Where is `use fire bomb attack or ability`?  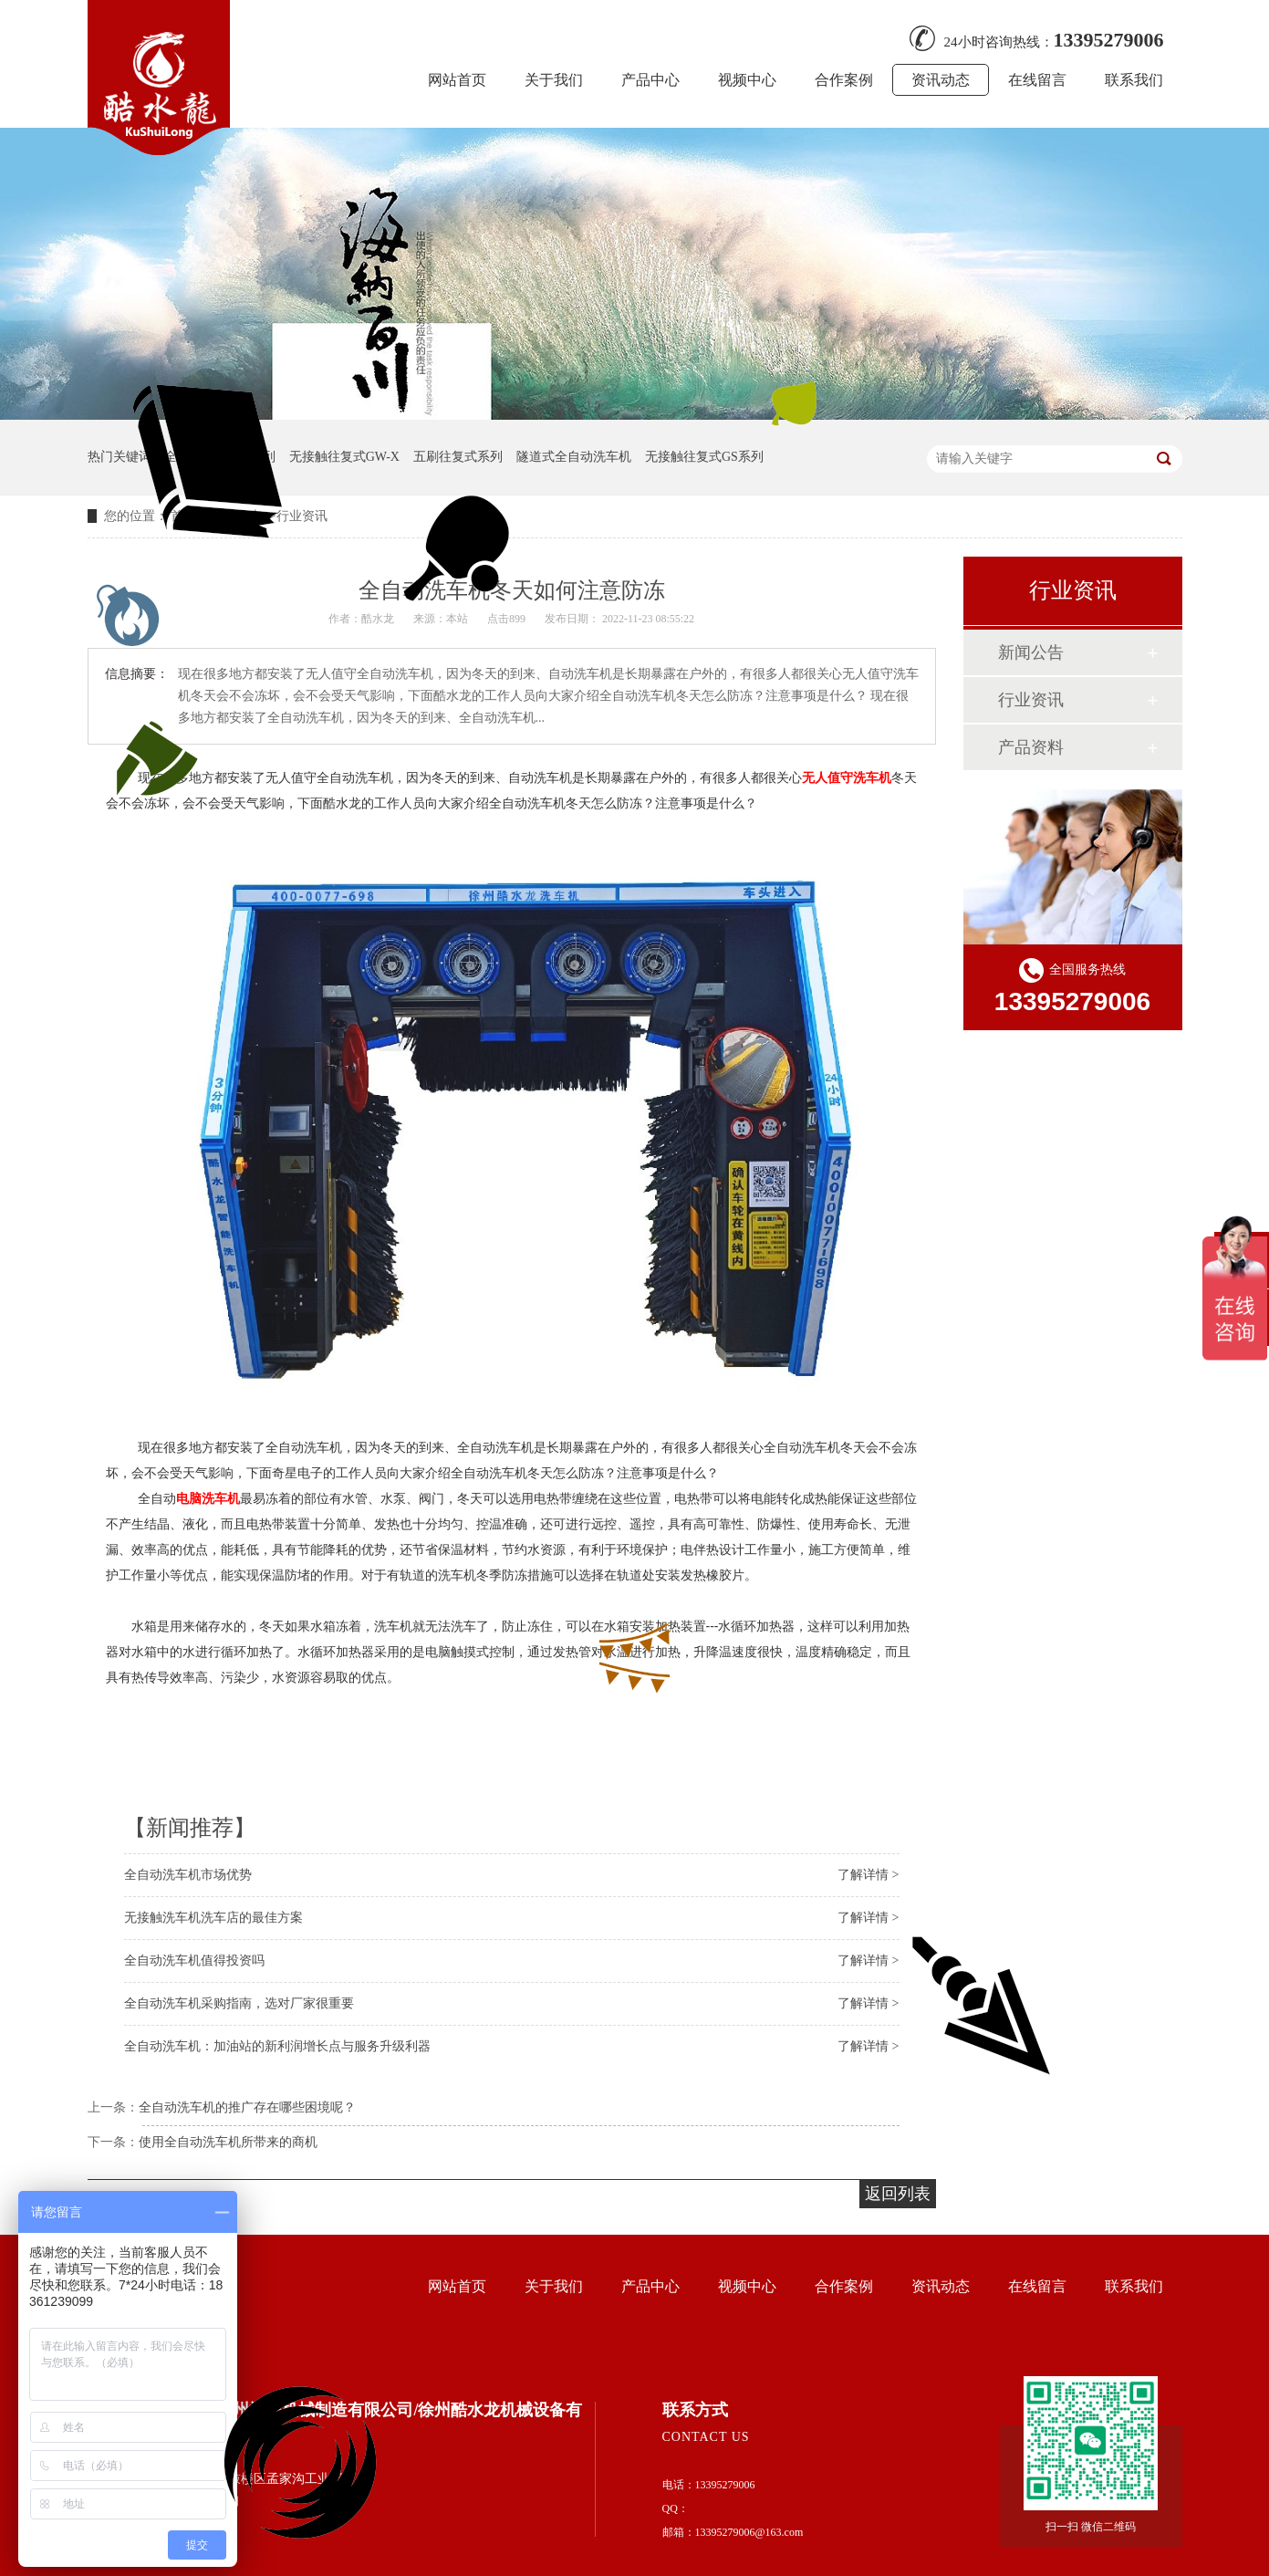
use fire bomb attack or ability is located at coordinates (127, 614).